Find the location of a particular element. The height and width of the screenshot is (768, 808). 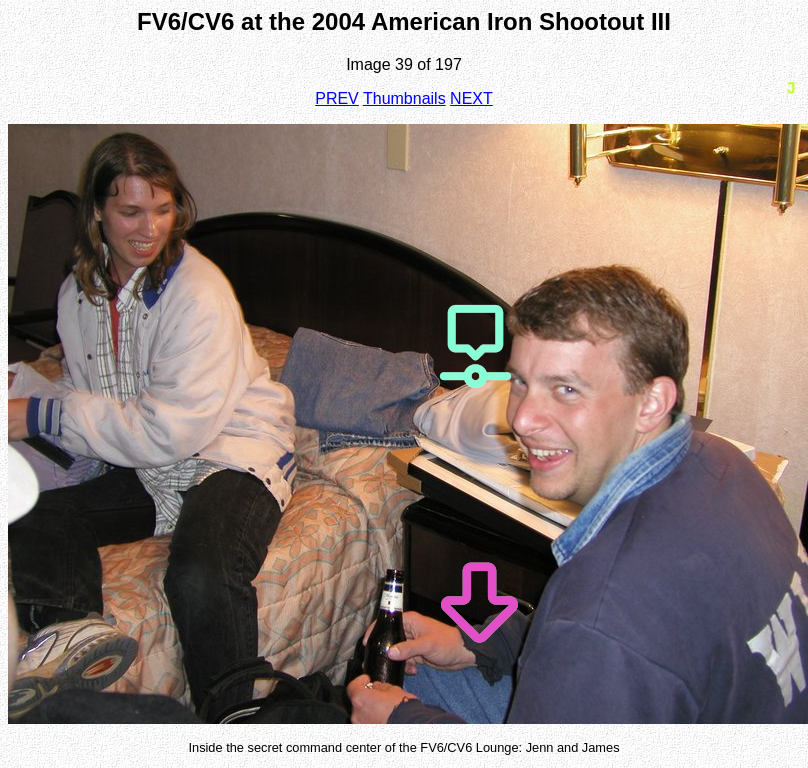

indicates items or sections starting with the letter J is located at coordinates (791, 88).